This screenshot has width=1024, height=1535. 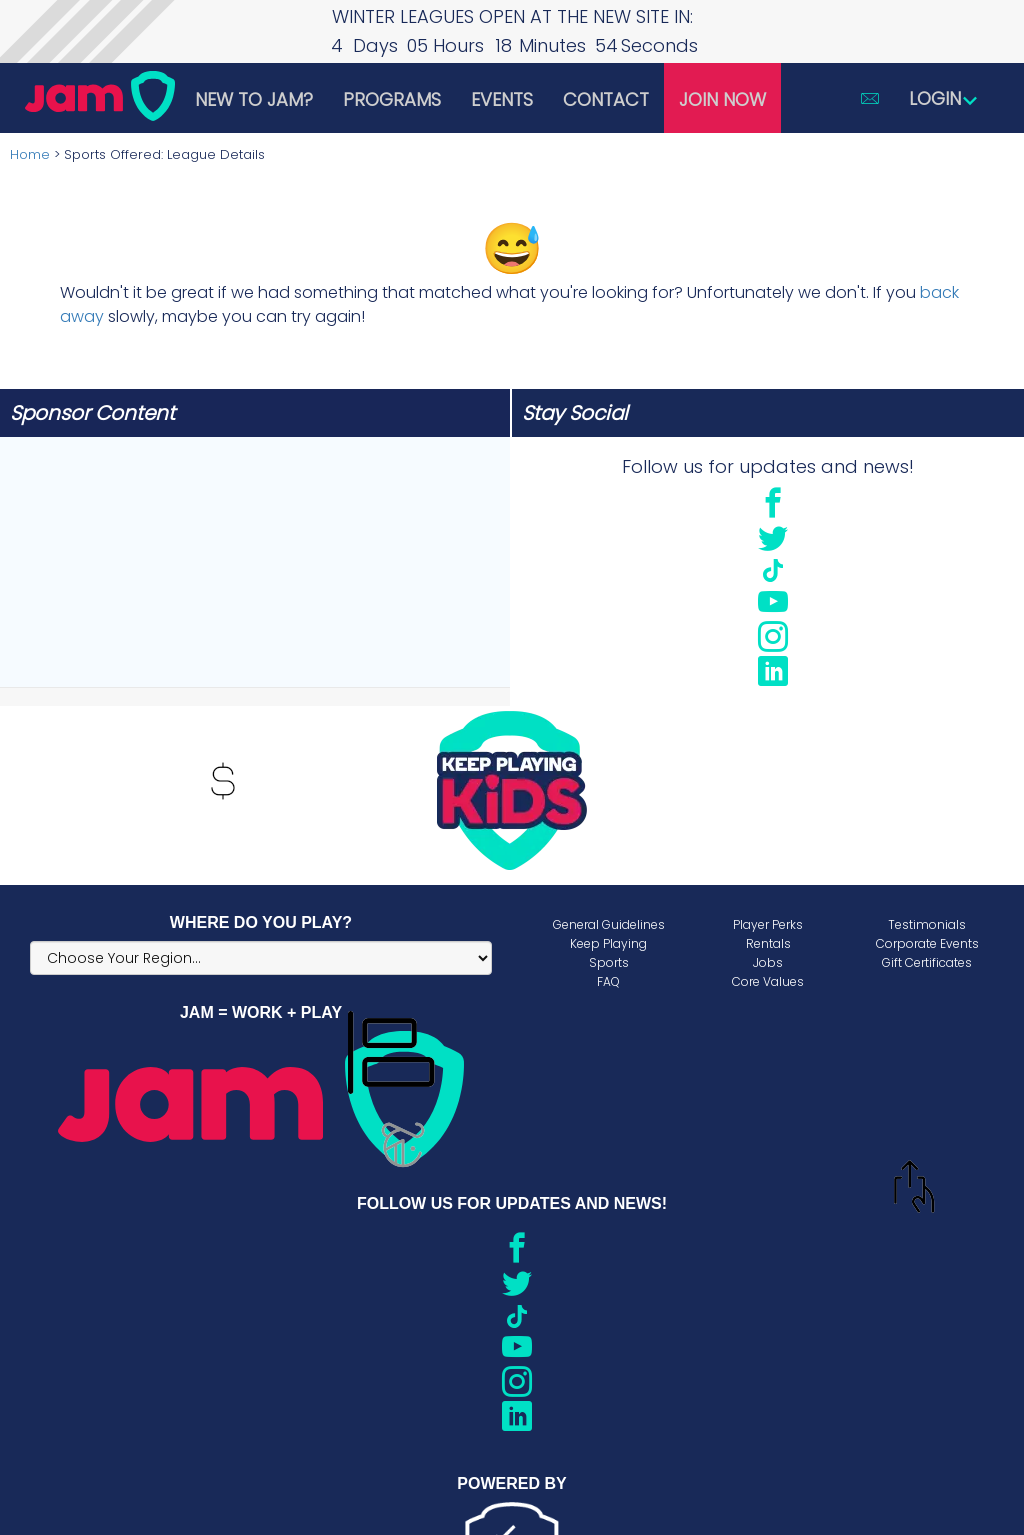 I want to click on align text to the left margin, so click(x=389, y=1052).